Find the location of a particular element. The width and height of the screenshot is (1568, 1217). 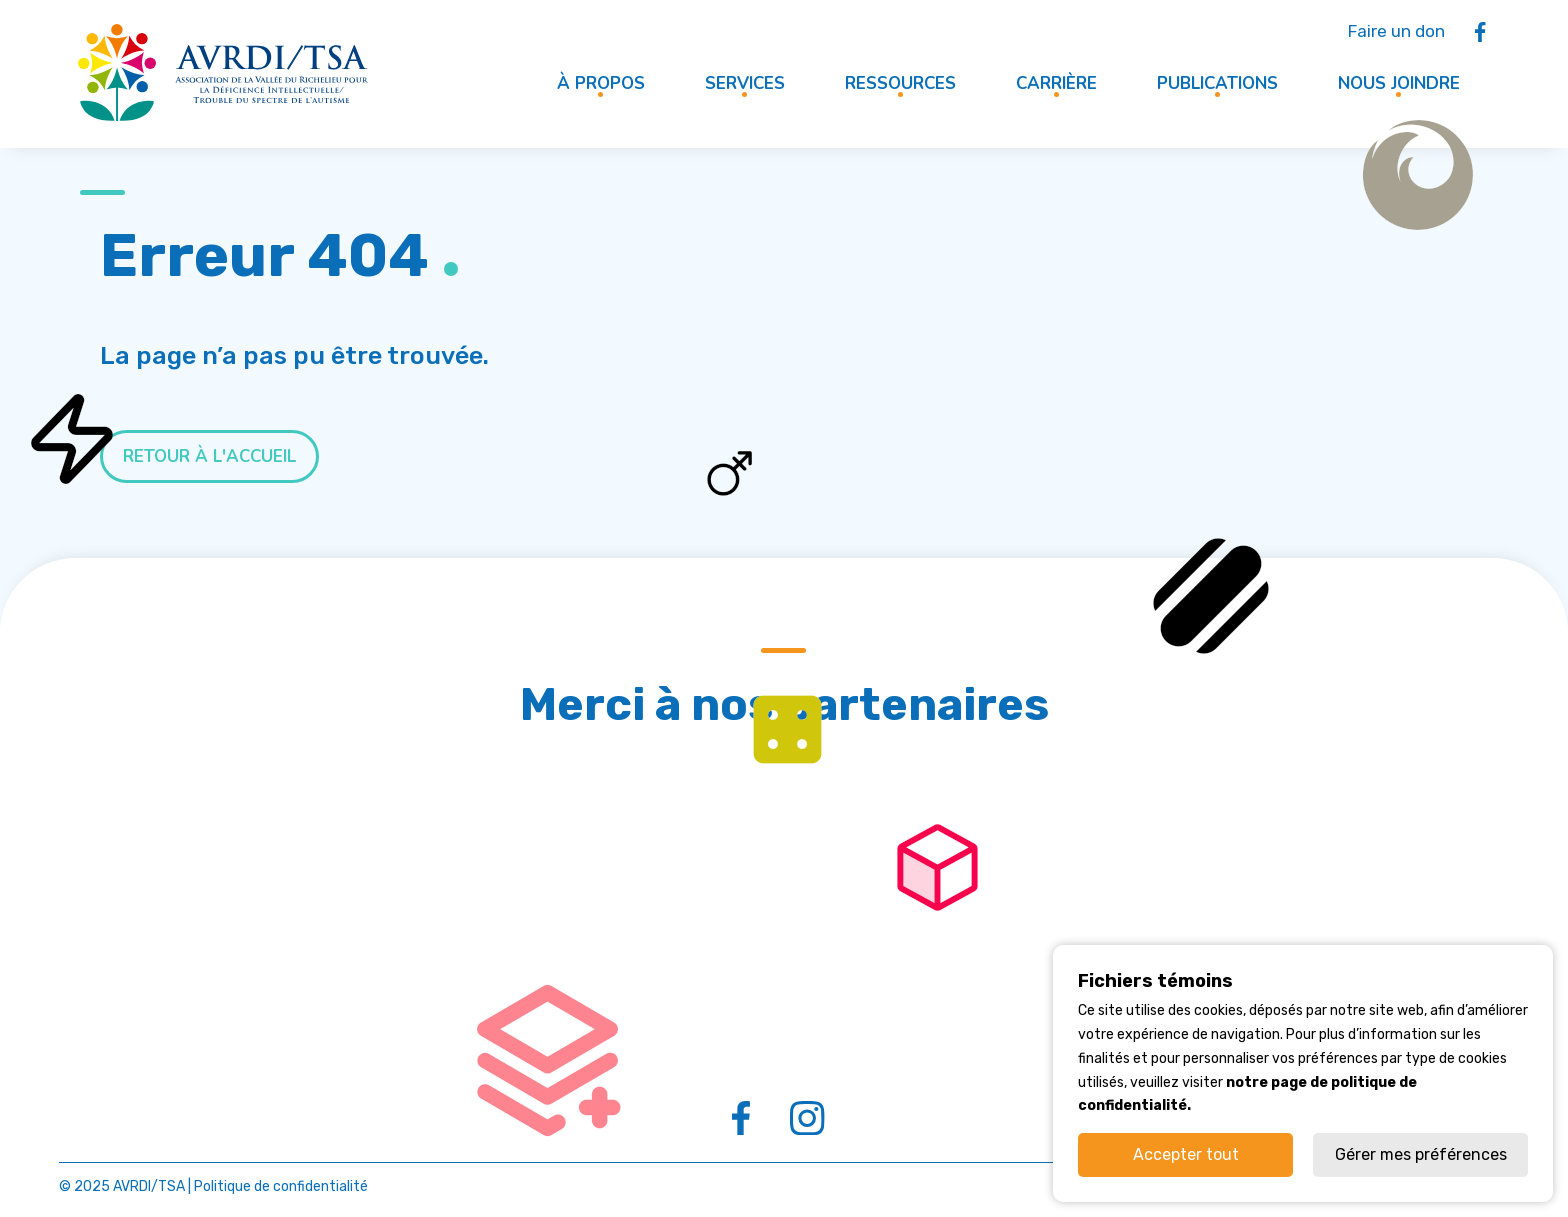

add a new layer to the stack is located at coordinates (547, 1060).